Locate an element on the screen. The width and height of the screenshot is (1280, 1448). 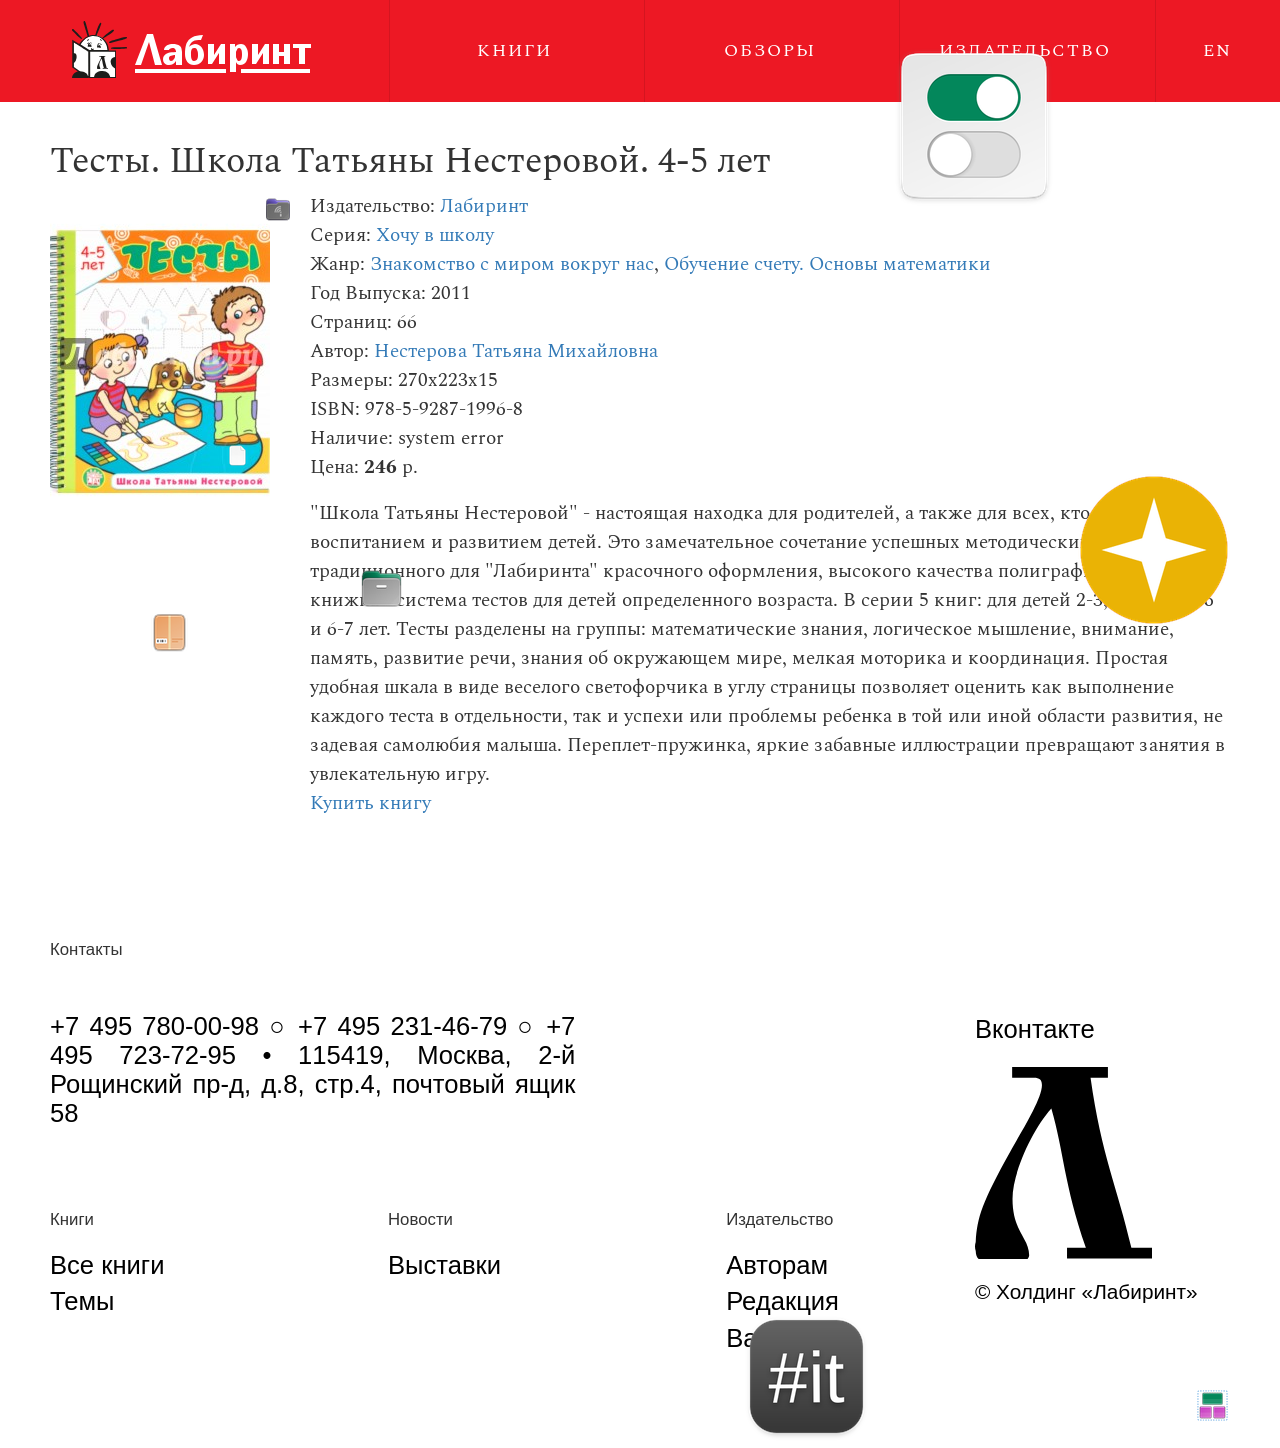
open gnome tweaks settings application is located at coordinates (974, 126).